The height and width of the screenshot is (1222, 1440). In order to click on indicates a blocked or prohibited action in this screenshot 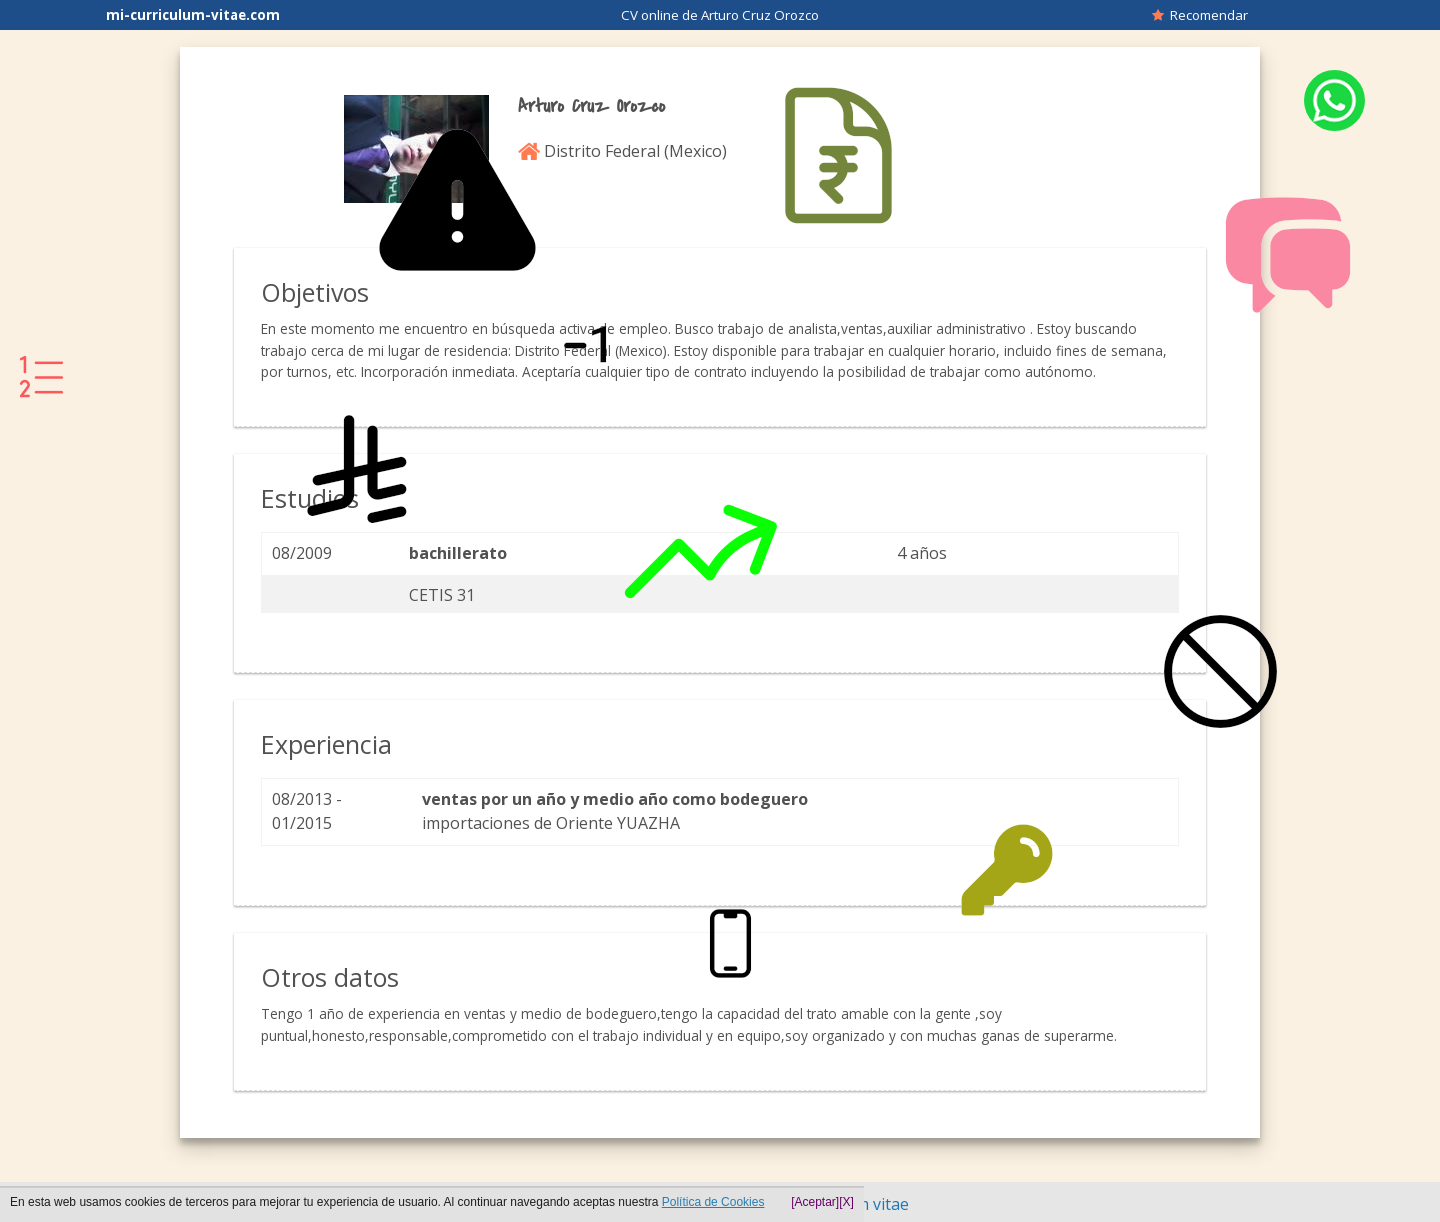, I will do `click(1220, 671)`.